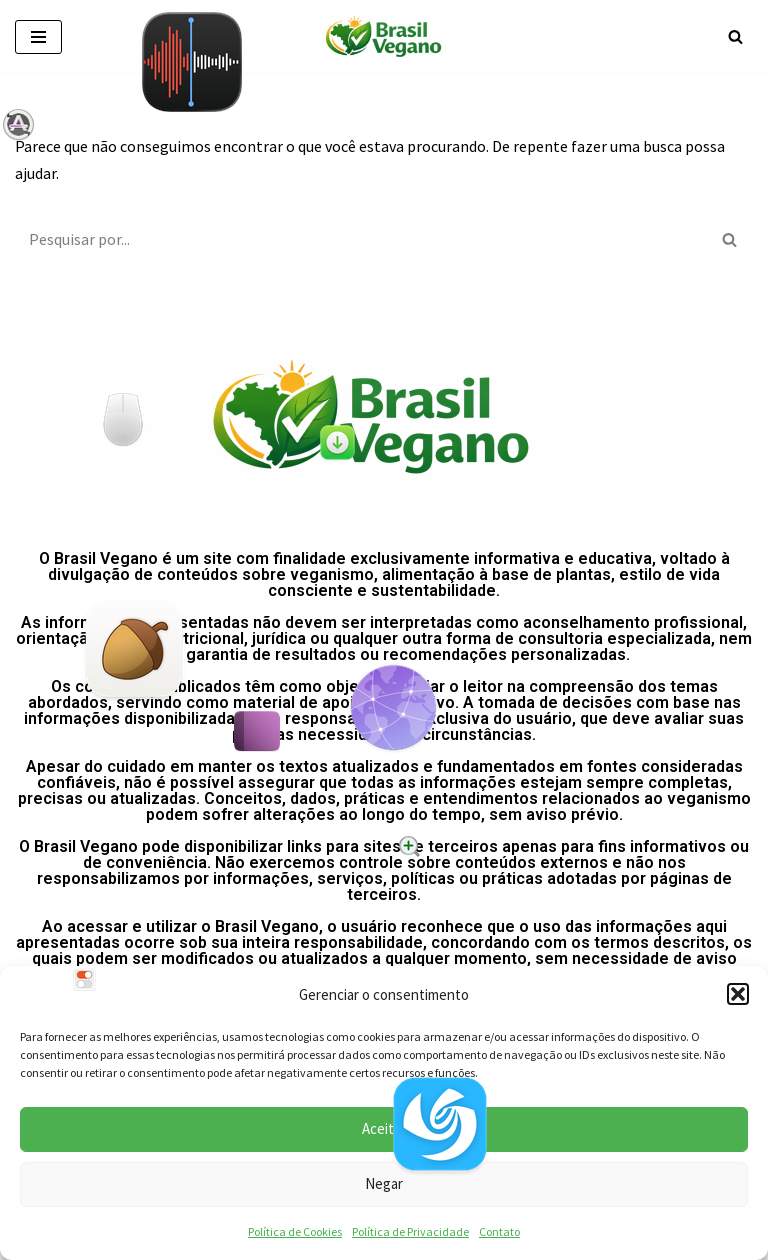 This screenshot has height=1260, width=768. I want to click on access desktop folder, so click(257, 730).